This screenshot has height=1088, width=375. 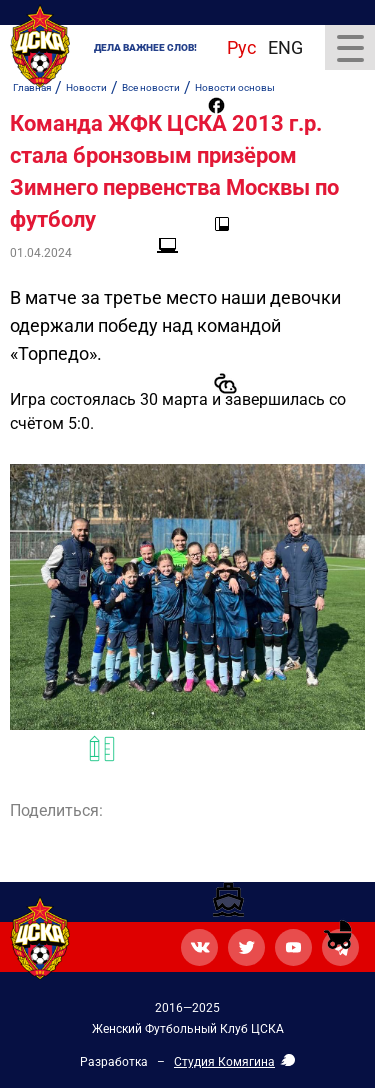 What do you see at coordinates (102, 749) in the screenshot?
I see `access design or drawing tools` at bounding box center [102, 749].